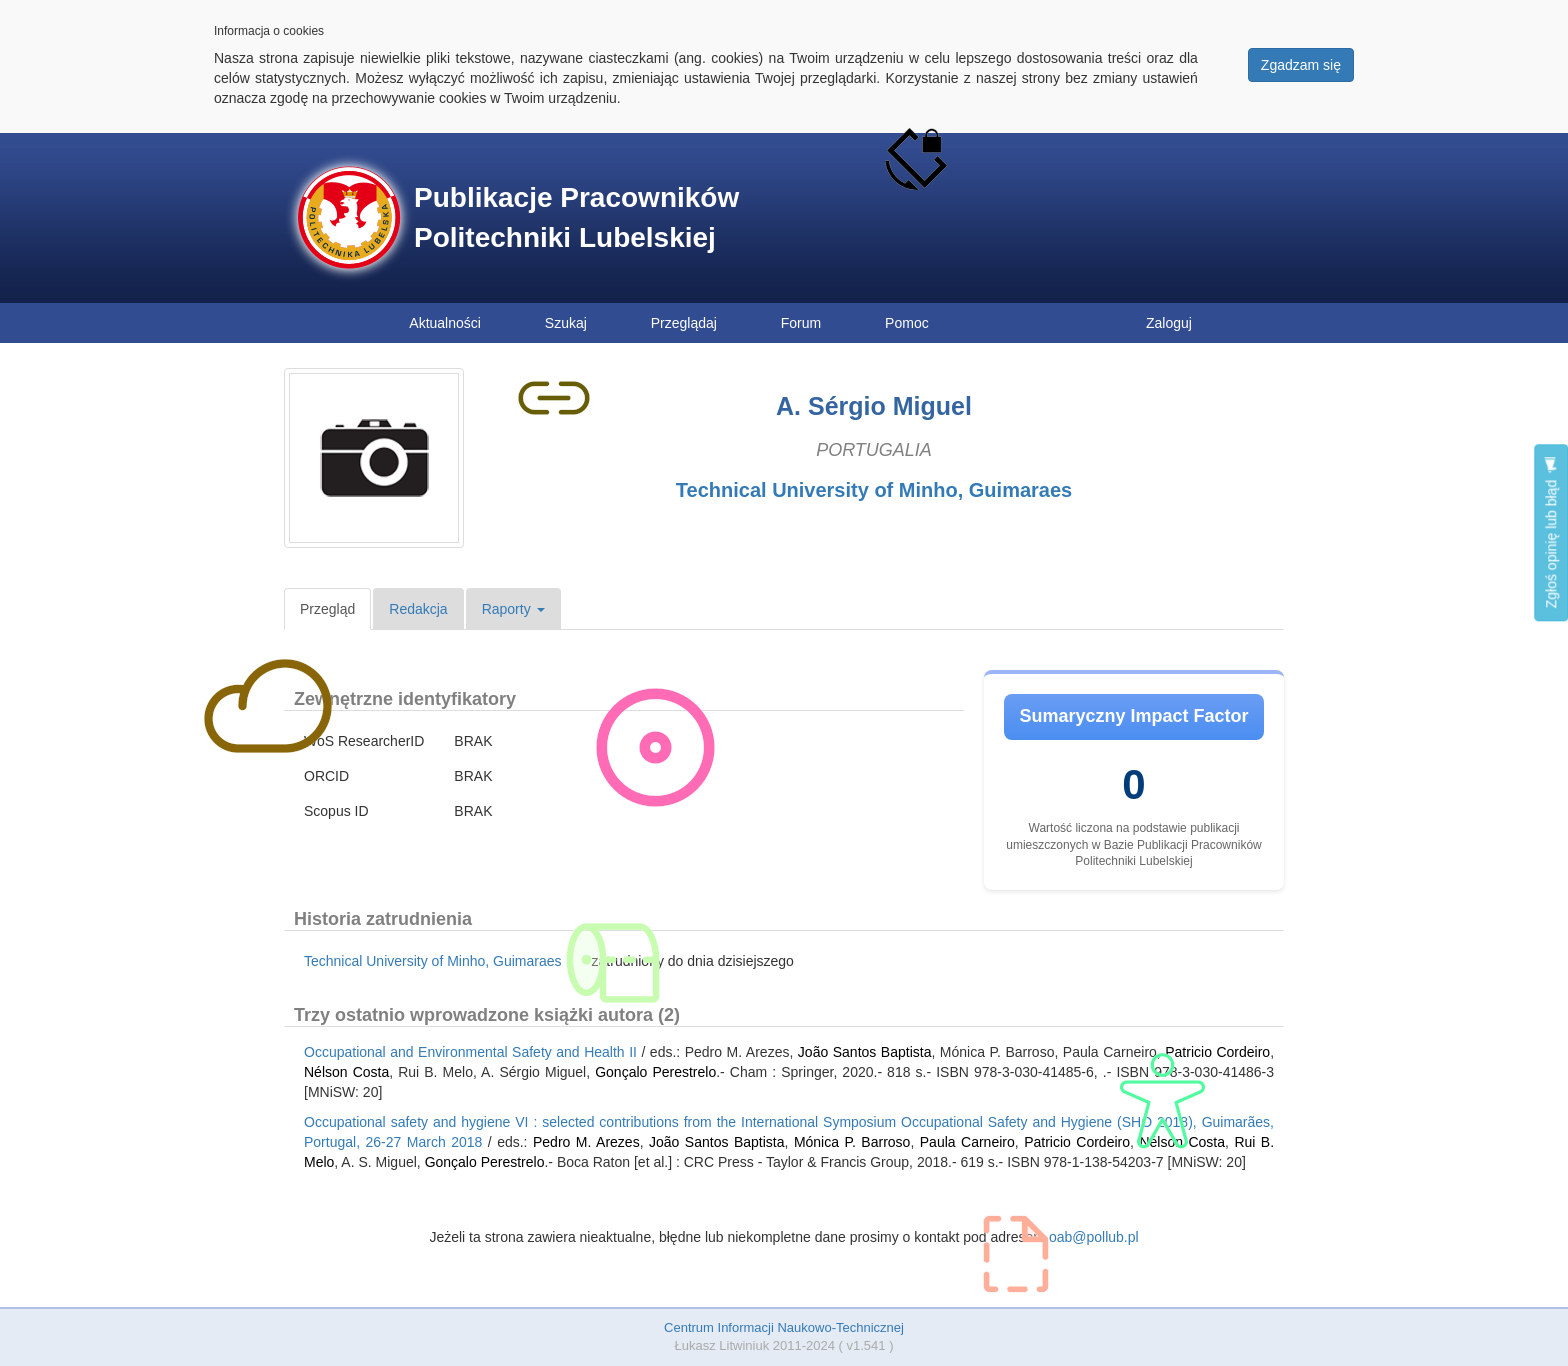 The width and height of the screenshot is (1568, 1366). What do you see at coordinates (268, 706) in the screenshot?
I see `access cloud storage` at bounding box center [268, 706].